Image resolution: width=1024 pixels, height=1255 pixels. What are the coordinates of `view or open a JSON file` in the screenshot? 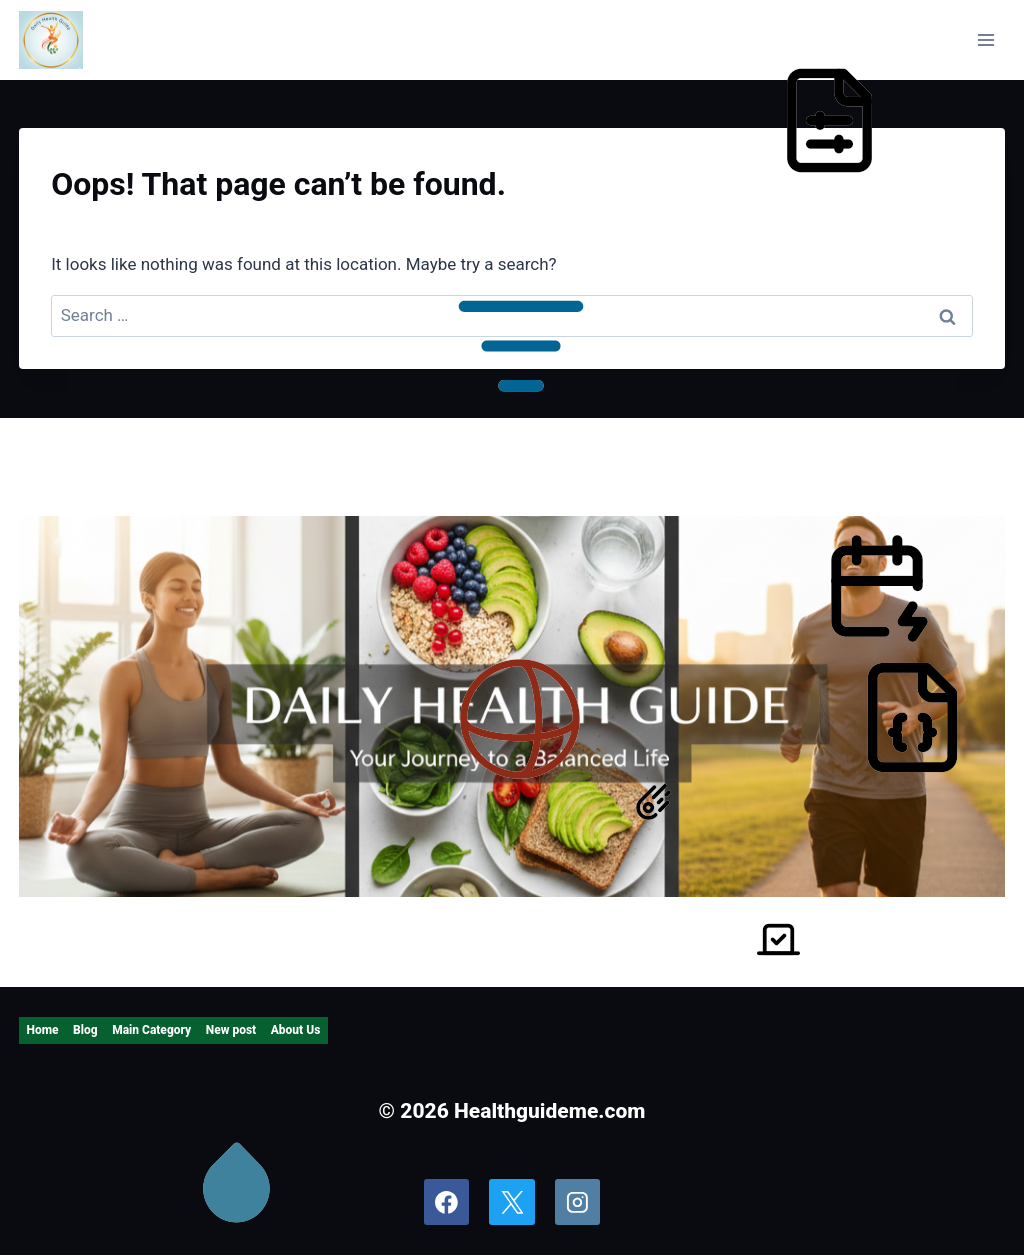 It's located at (912, 717).